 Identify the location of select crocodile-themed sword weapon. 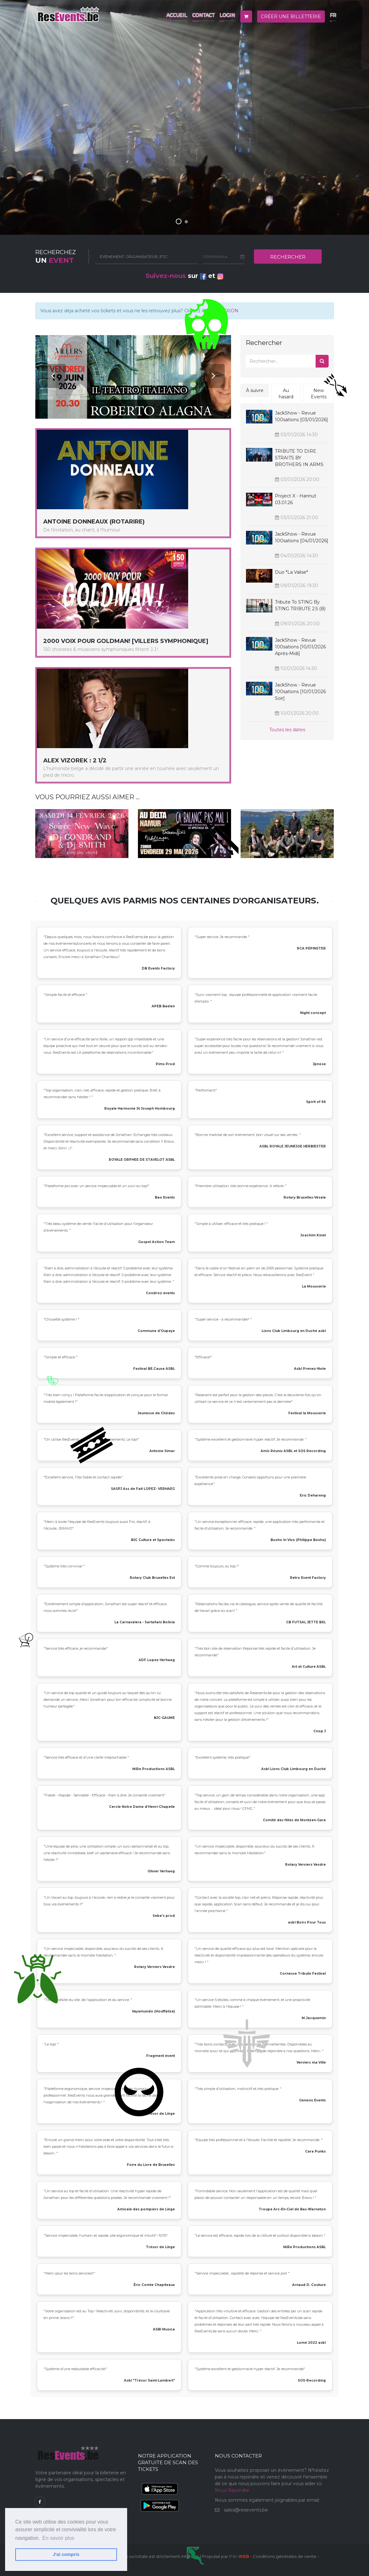
(218, 835).